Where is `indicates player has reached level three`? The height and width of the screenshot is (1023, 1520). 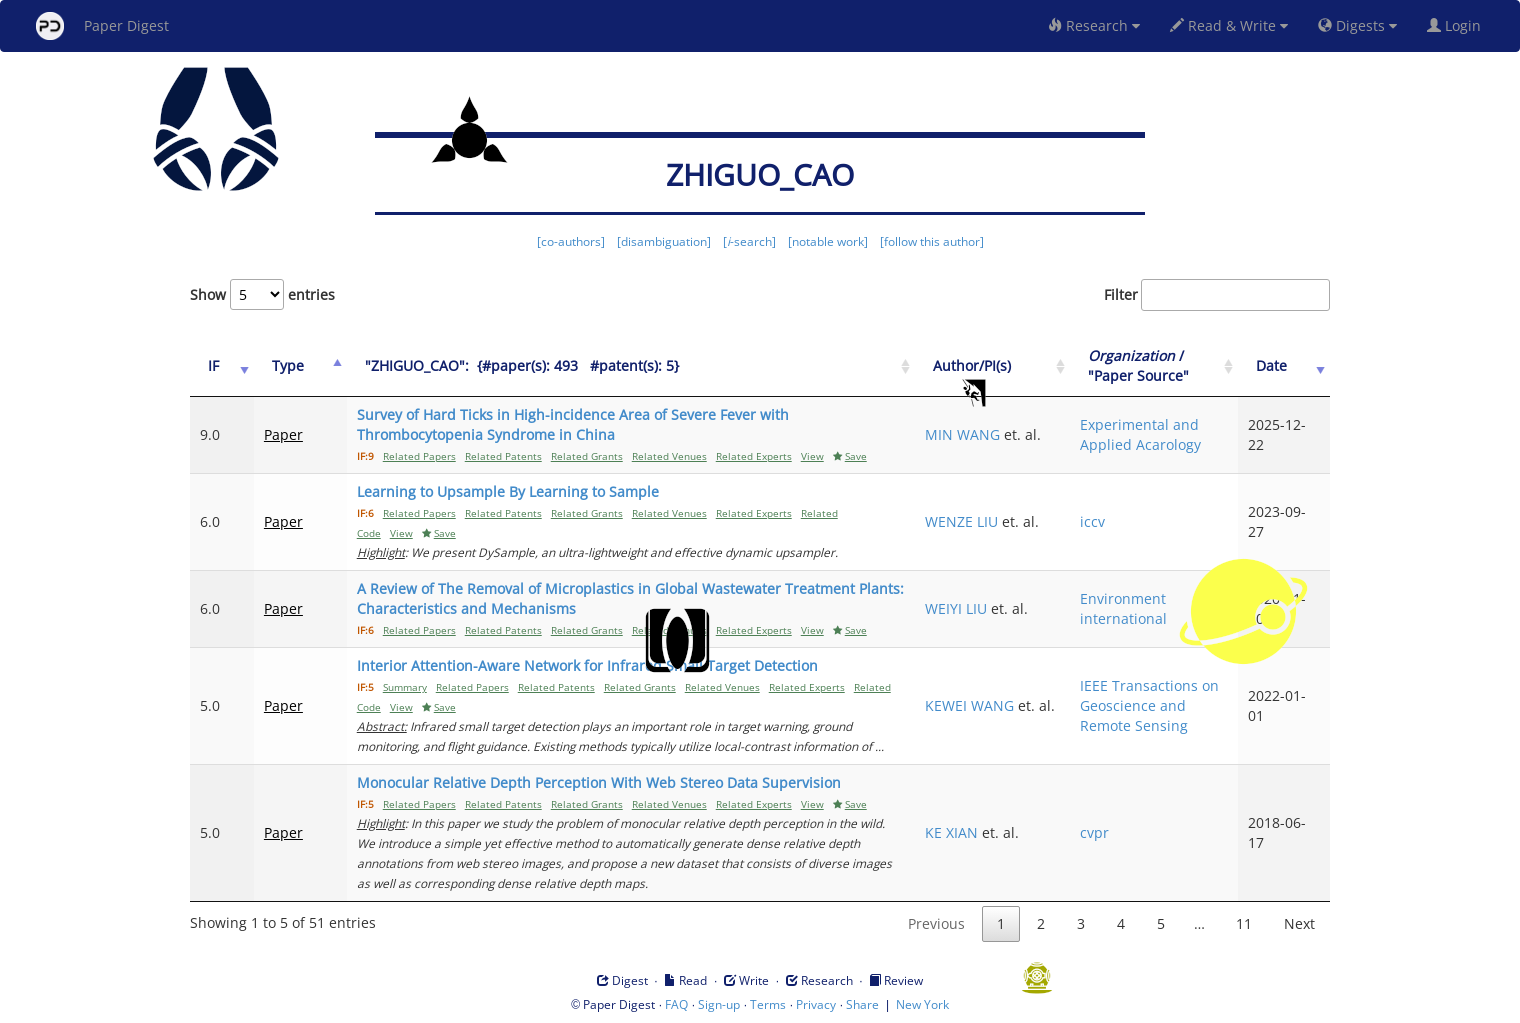 indicates player has reached level three is located at coordinates (469, 129).